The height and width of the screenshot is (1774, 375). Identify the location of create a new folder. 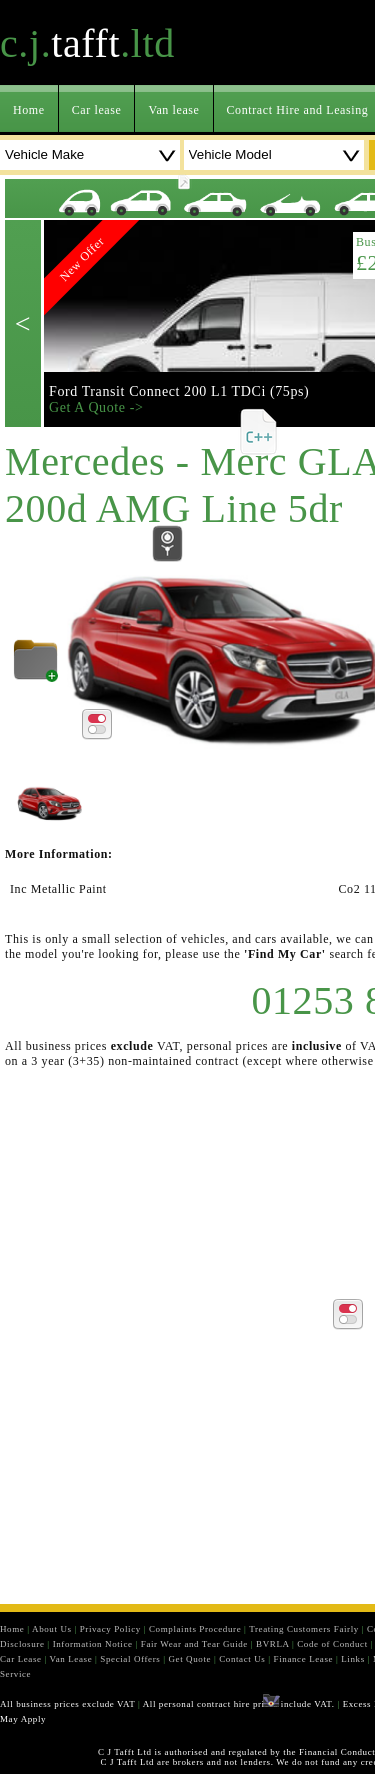
(35, 659).